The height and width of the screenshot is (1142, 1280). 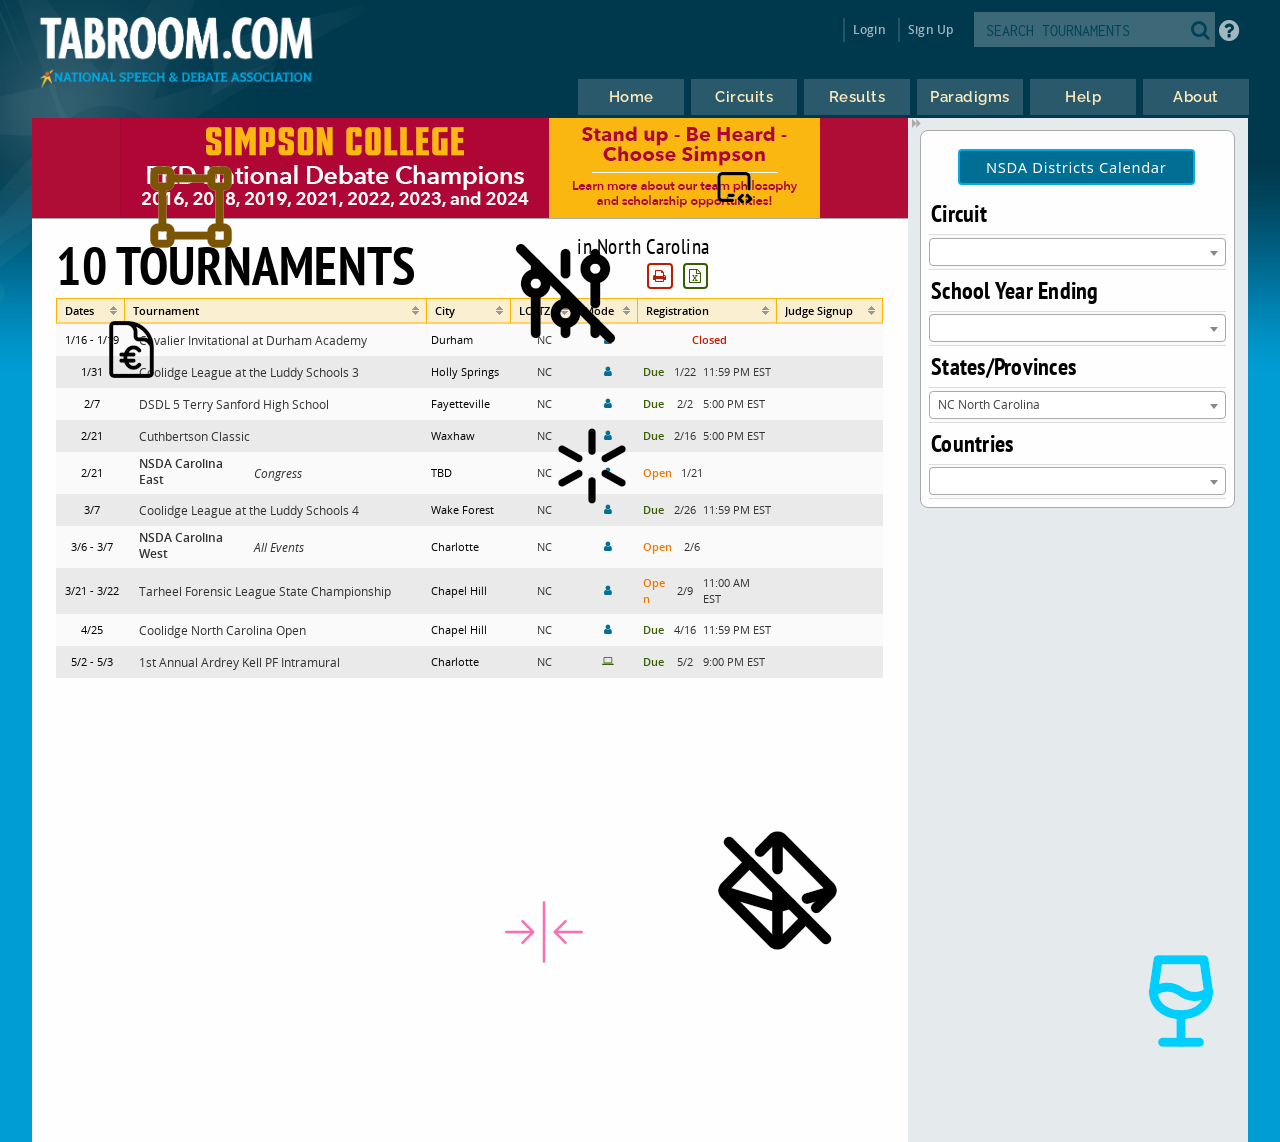 What do you see at coordinates (191, 207) in the screenshot?
I see `access vector editing tools` at bounding box center [191, 207].